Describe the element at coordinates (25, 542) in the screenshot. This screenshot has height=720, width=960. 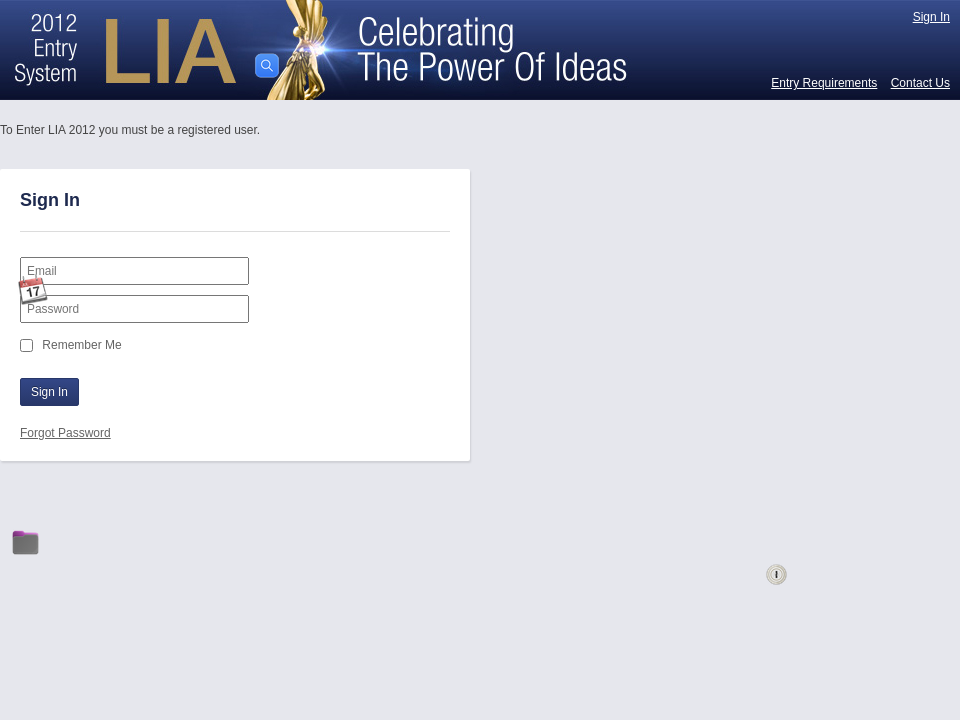
I see `open file folder` at that location.